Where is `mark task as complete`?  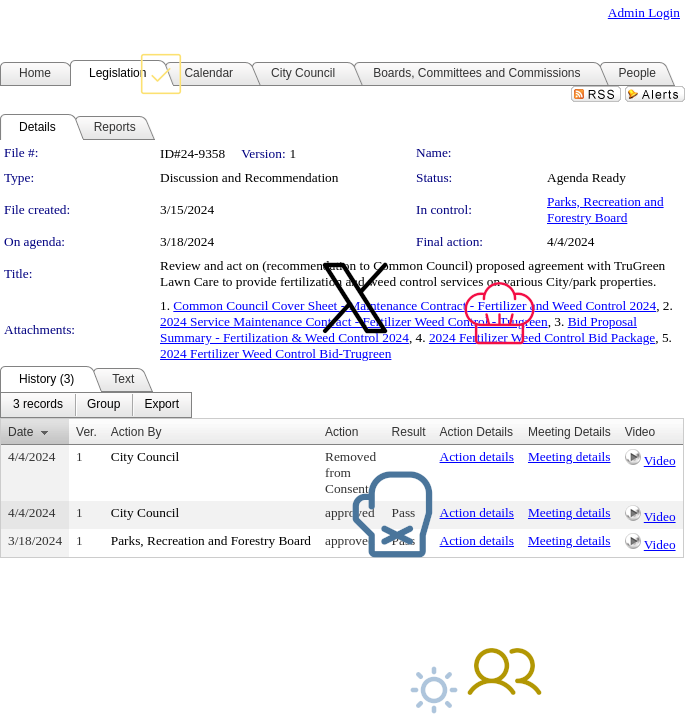
mark task as complete is located at coordinates (161, 74).